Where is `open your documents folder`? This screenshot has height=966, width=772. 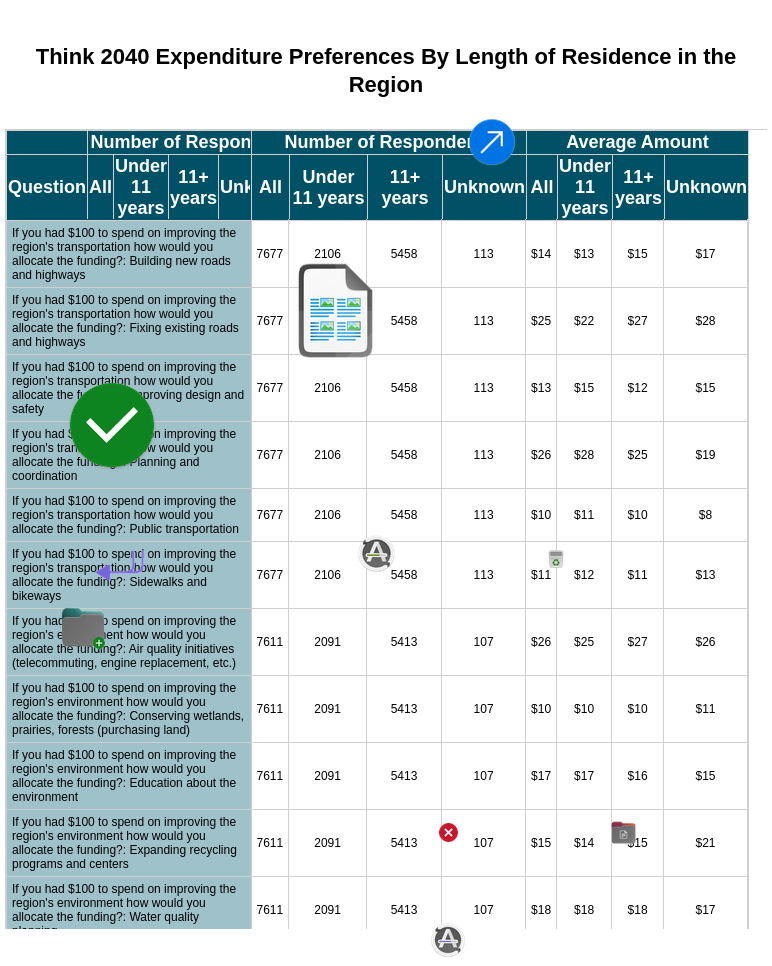
open your documents folder is located at coordinates (623, 832).